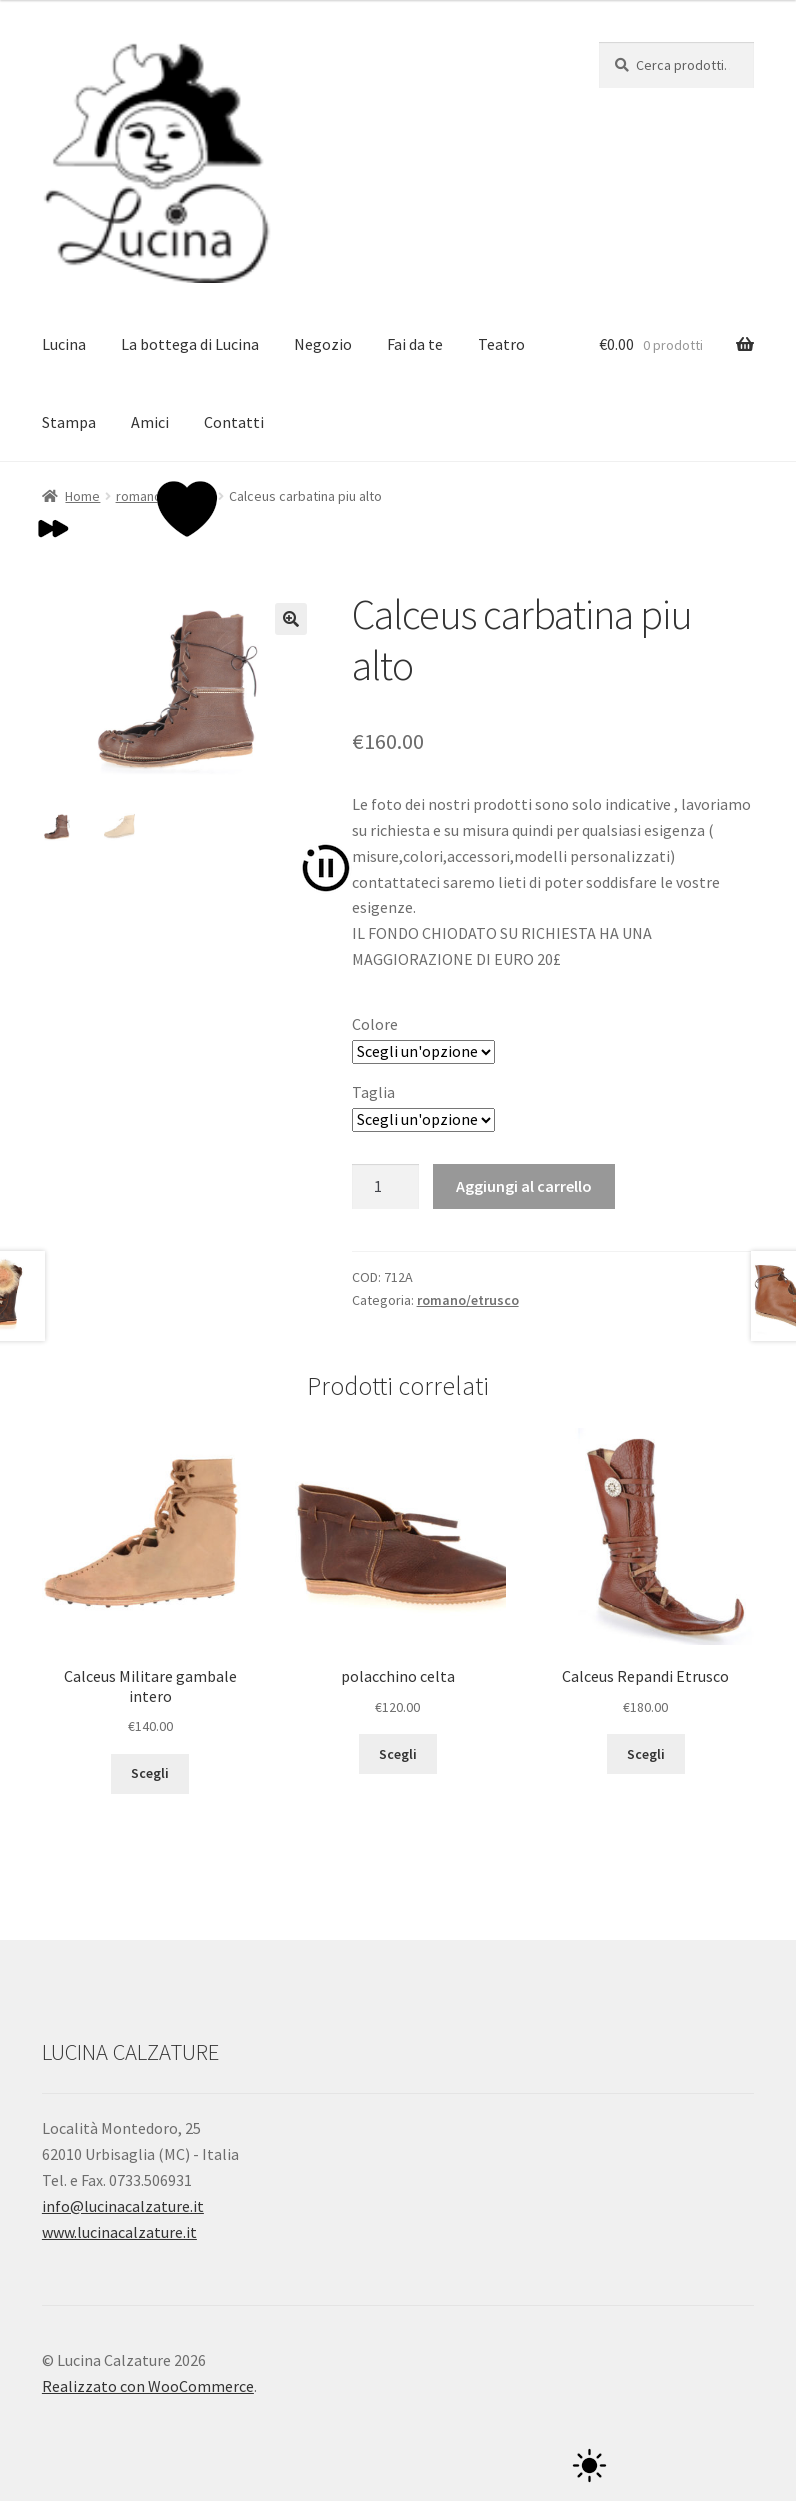  What do you see at coordinates (52, 527) in the screenshot?
I see `skip to the next track` at bounding box center [52, 527].